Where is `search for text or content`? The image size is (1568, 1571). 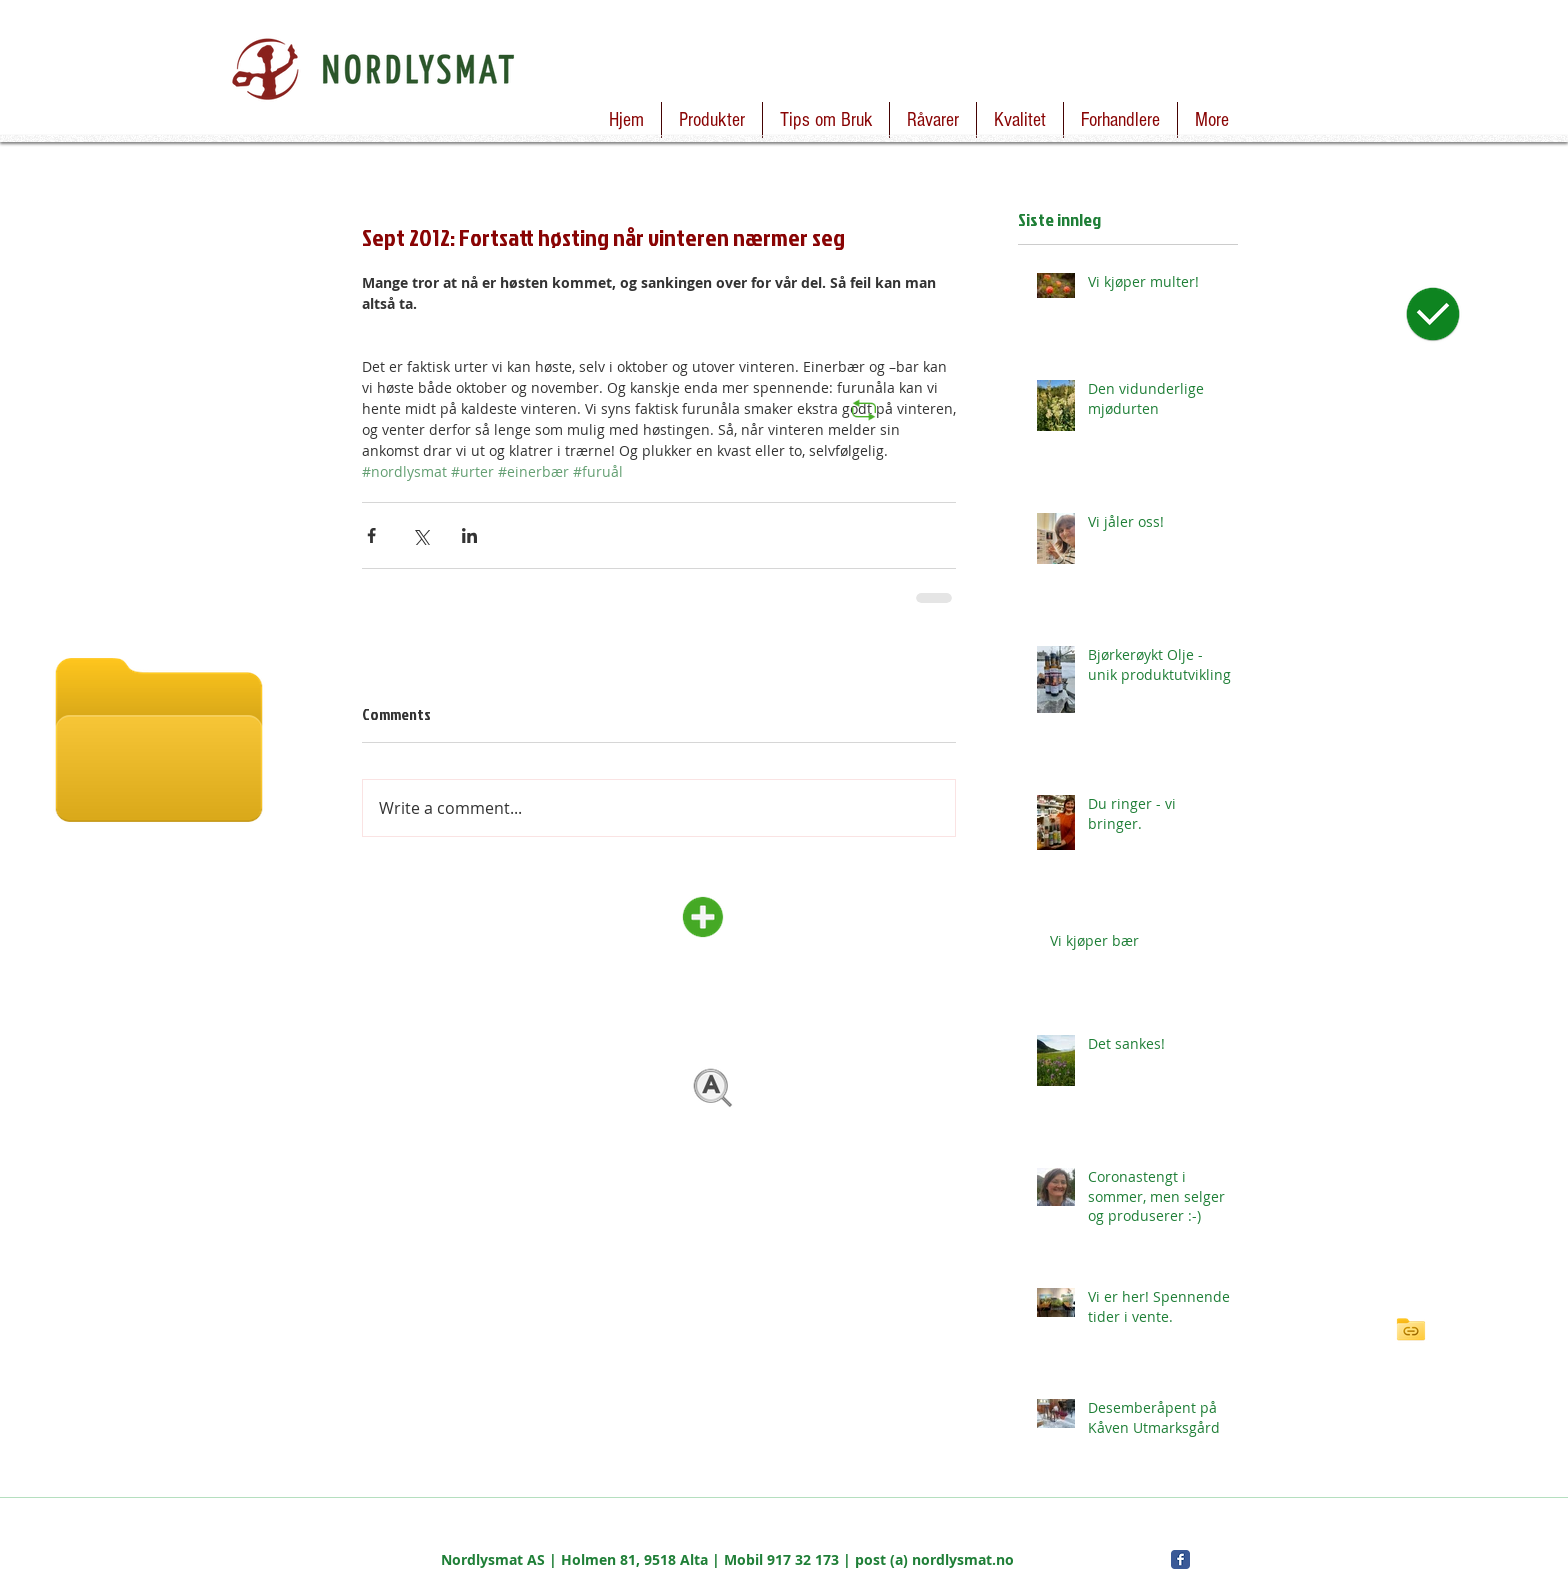 search for text or content is located at coordinates (713, 1088).